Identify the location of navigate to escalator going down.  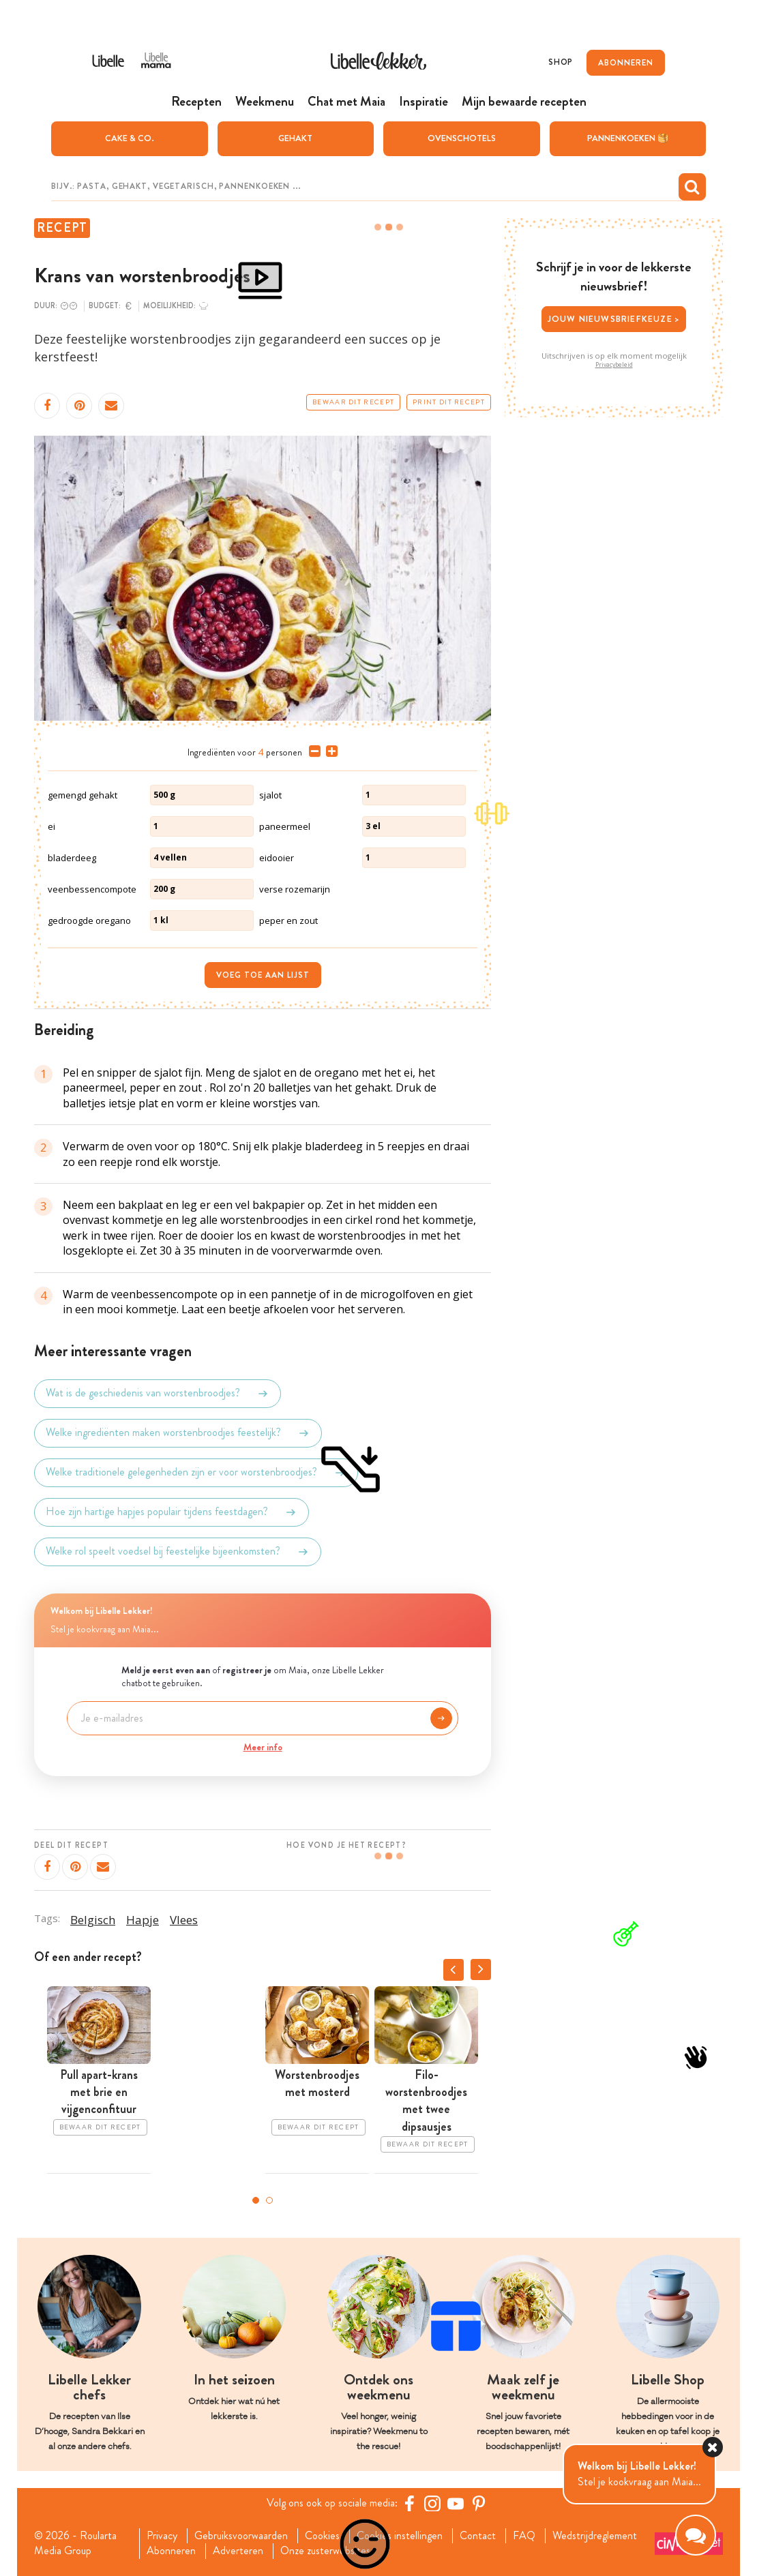
(351, 1469).